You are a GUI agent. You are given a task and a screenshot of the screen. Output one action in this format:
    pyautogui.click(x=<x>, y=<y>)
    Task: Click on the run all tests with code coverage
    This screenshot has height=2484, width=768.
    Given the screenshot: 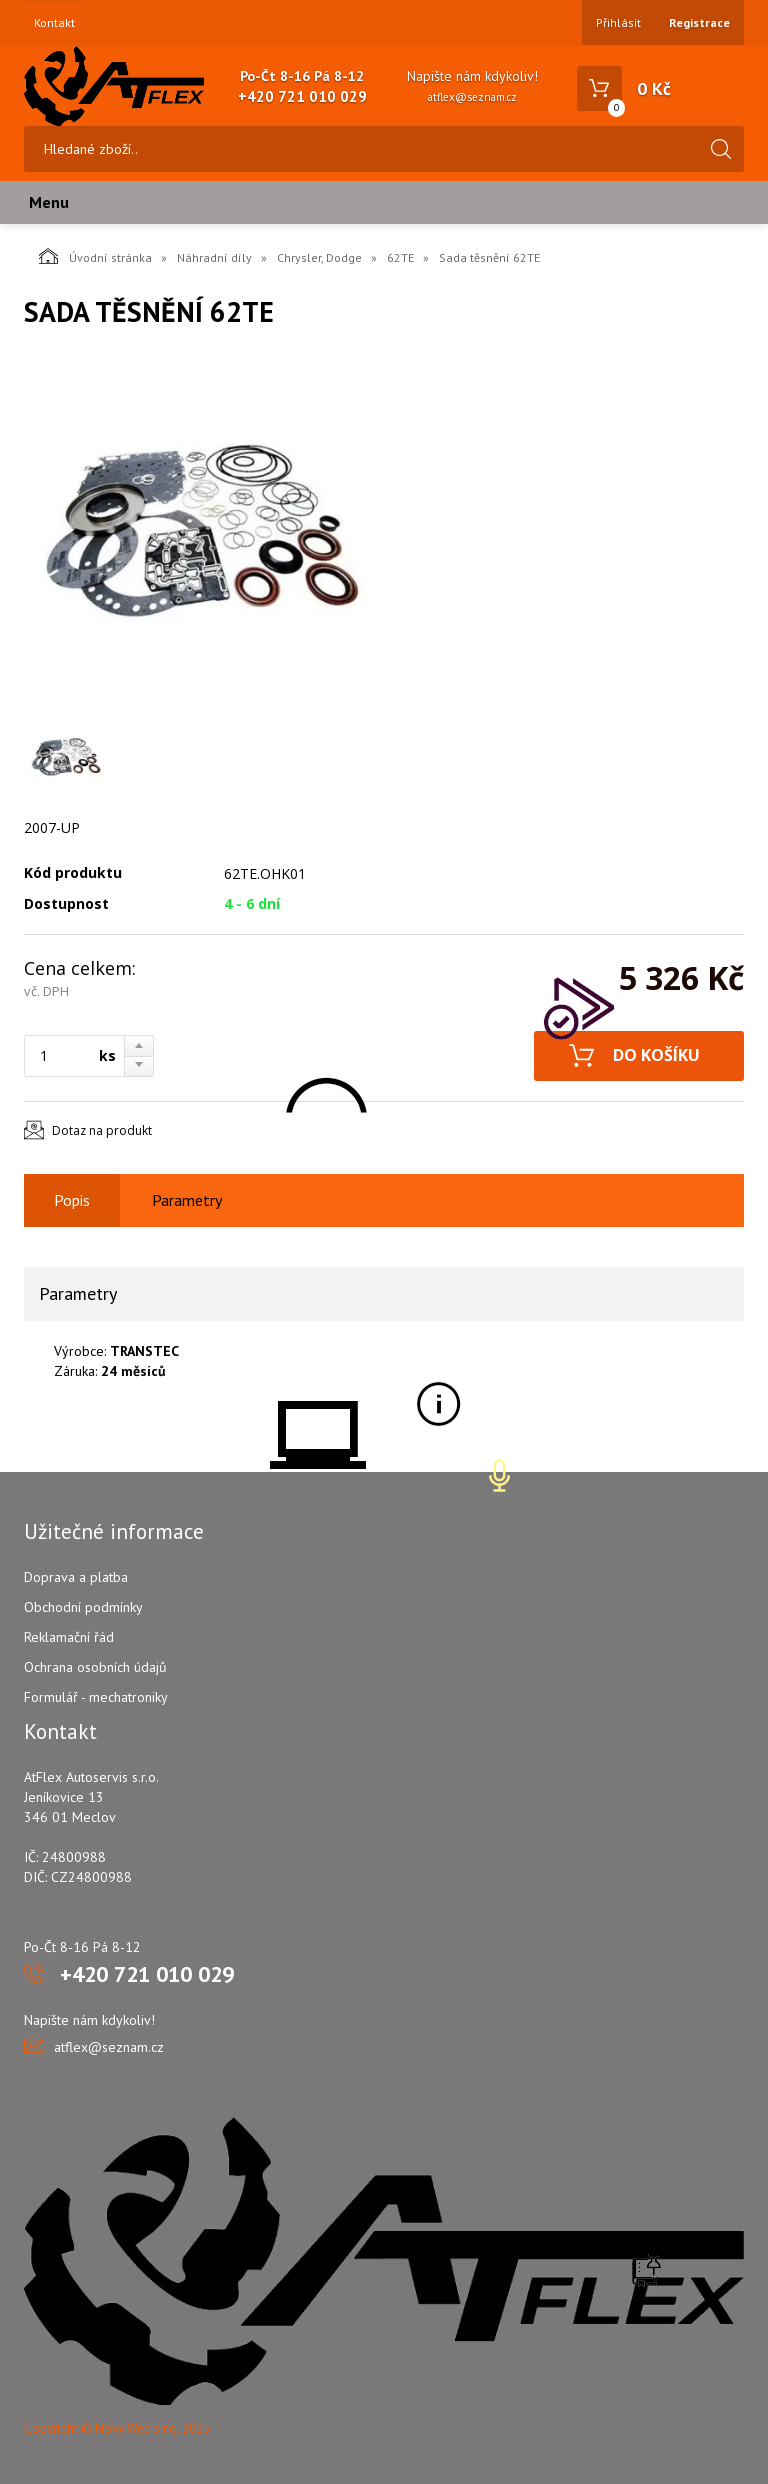 What is the action you would take?
    pyautogui.click(x=580, y=1005)
    